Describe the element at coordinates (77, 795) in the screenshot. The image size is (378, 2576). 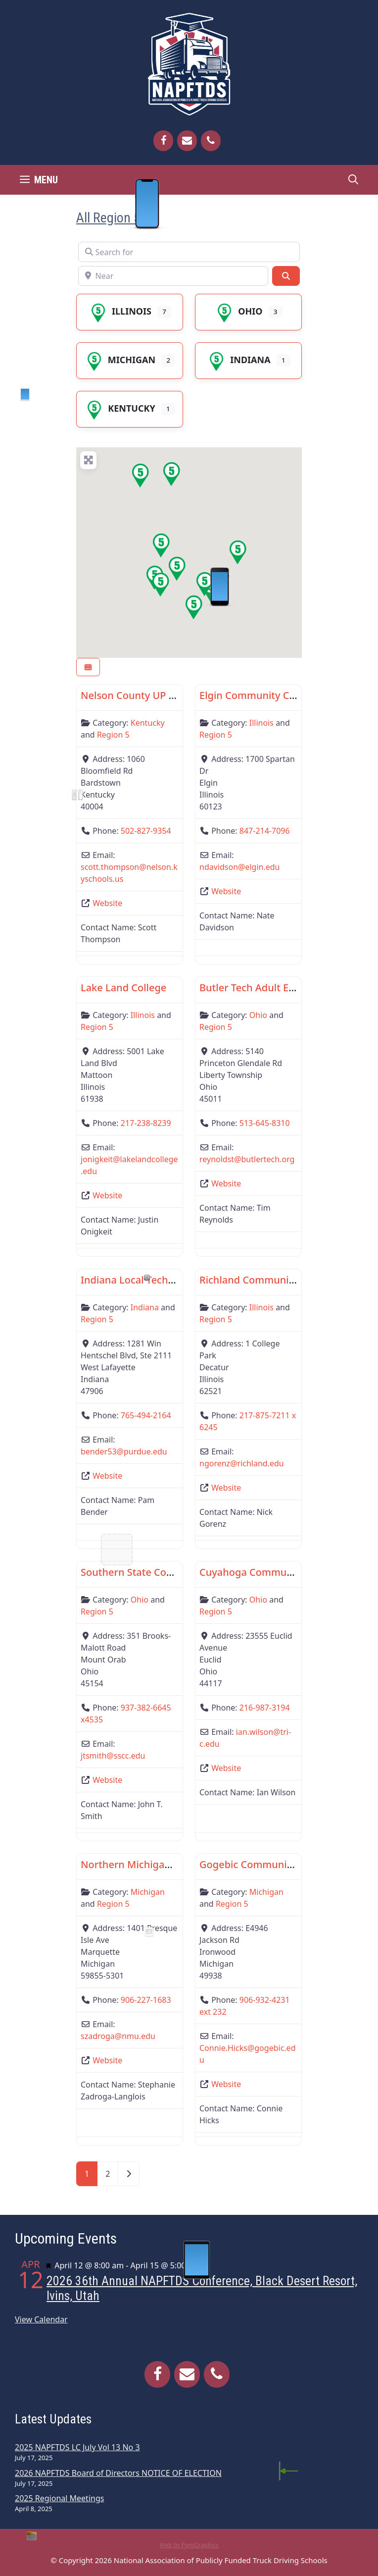
I see `pause media playback` at that location.